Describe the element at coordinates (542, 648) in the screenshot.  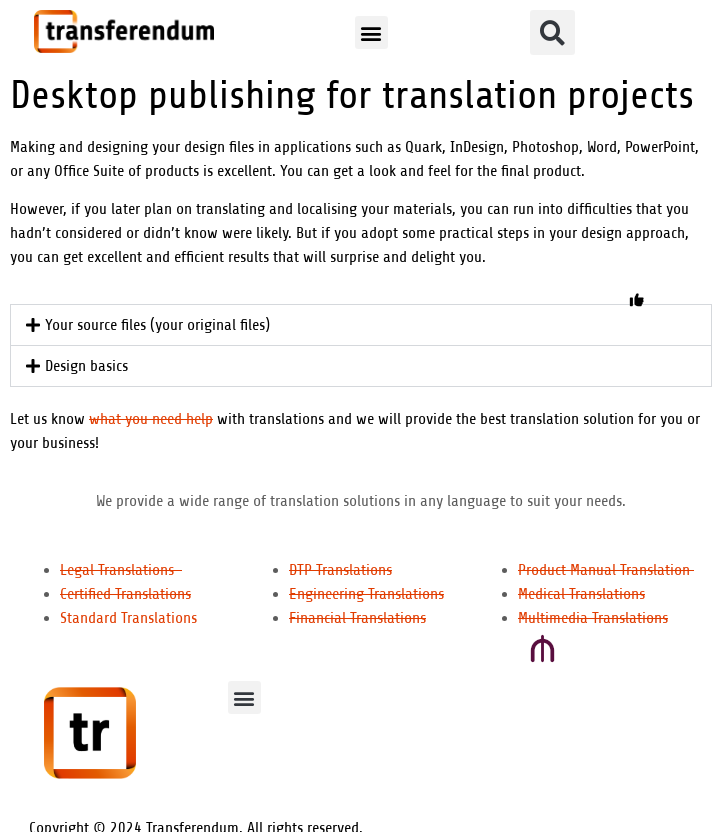
I see `indicates azerbaijani manat currency` at that location.